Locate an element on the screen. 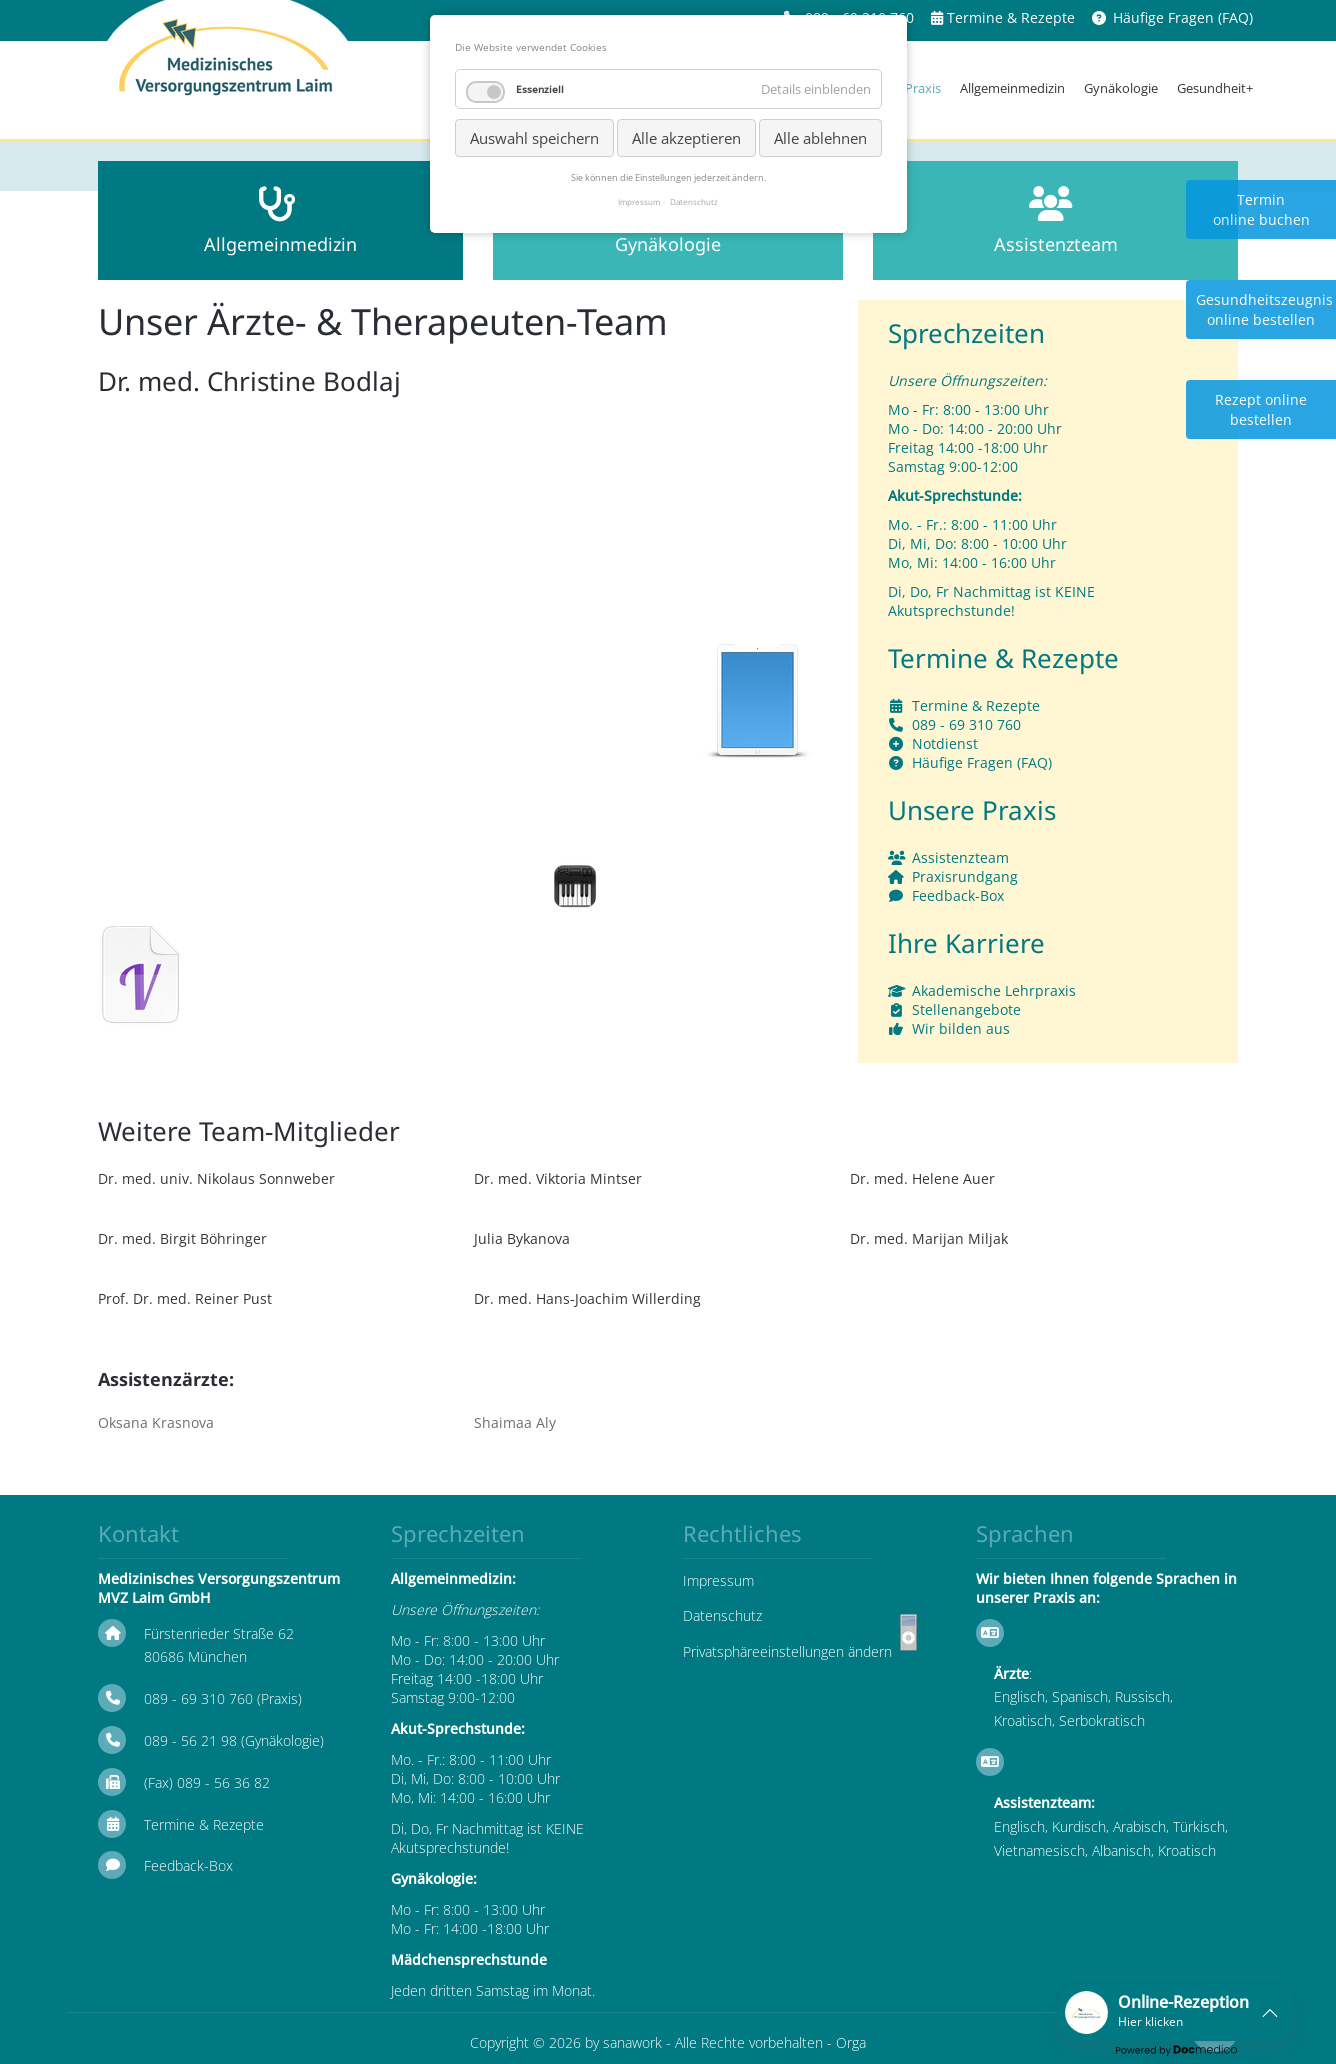 The height and width of the screenshot is (2064, 1336). iPod nano device connected is located at coordinates (908, 1632).